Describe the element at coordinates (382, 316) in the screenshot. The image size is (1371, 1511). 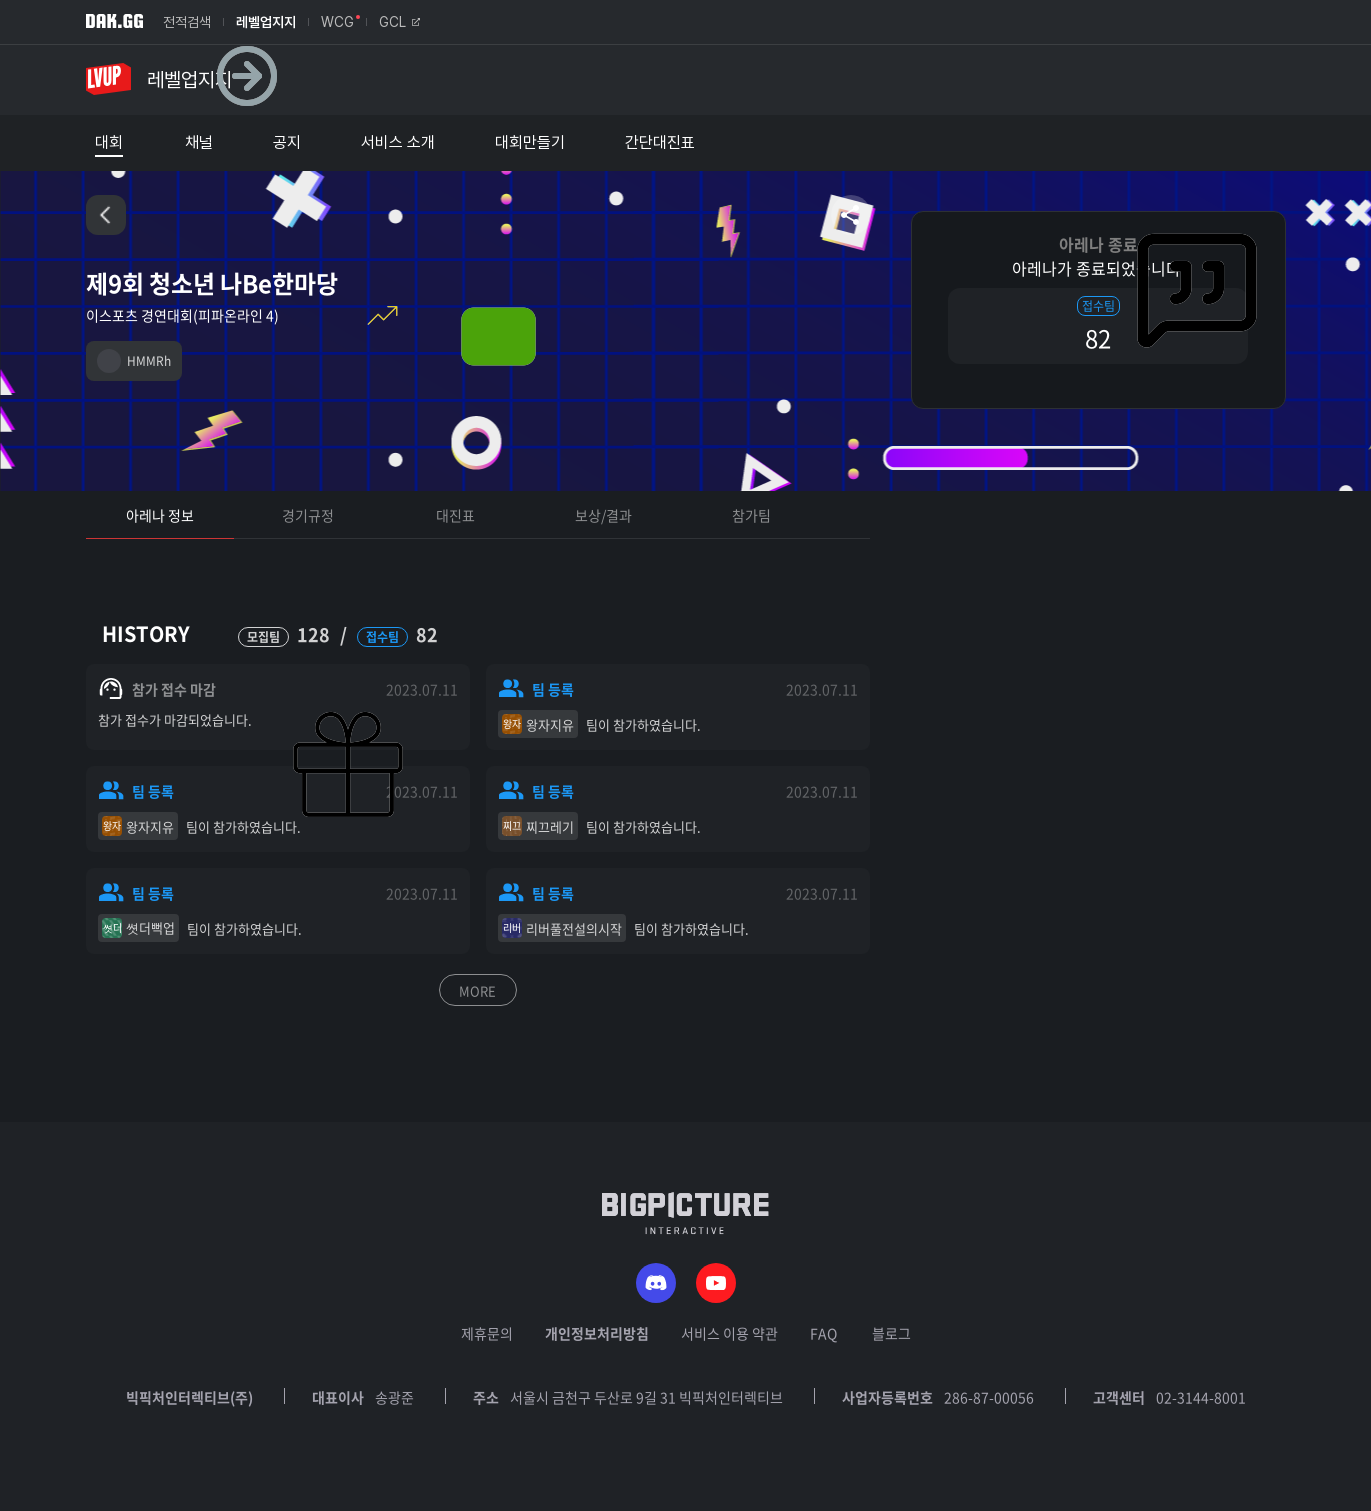
I see `view trending or popular content` at that location.